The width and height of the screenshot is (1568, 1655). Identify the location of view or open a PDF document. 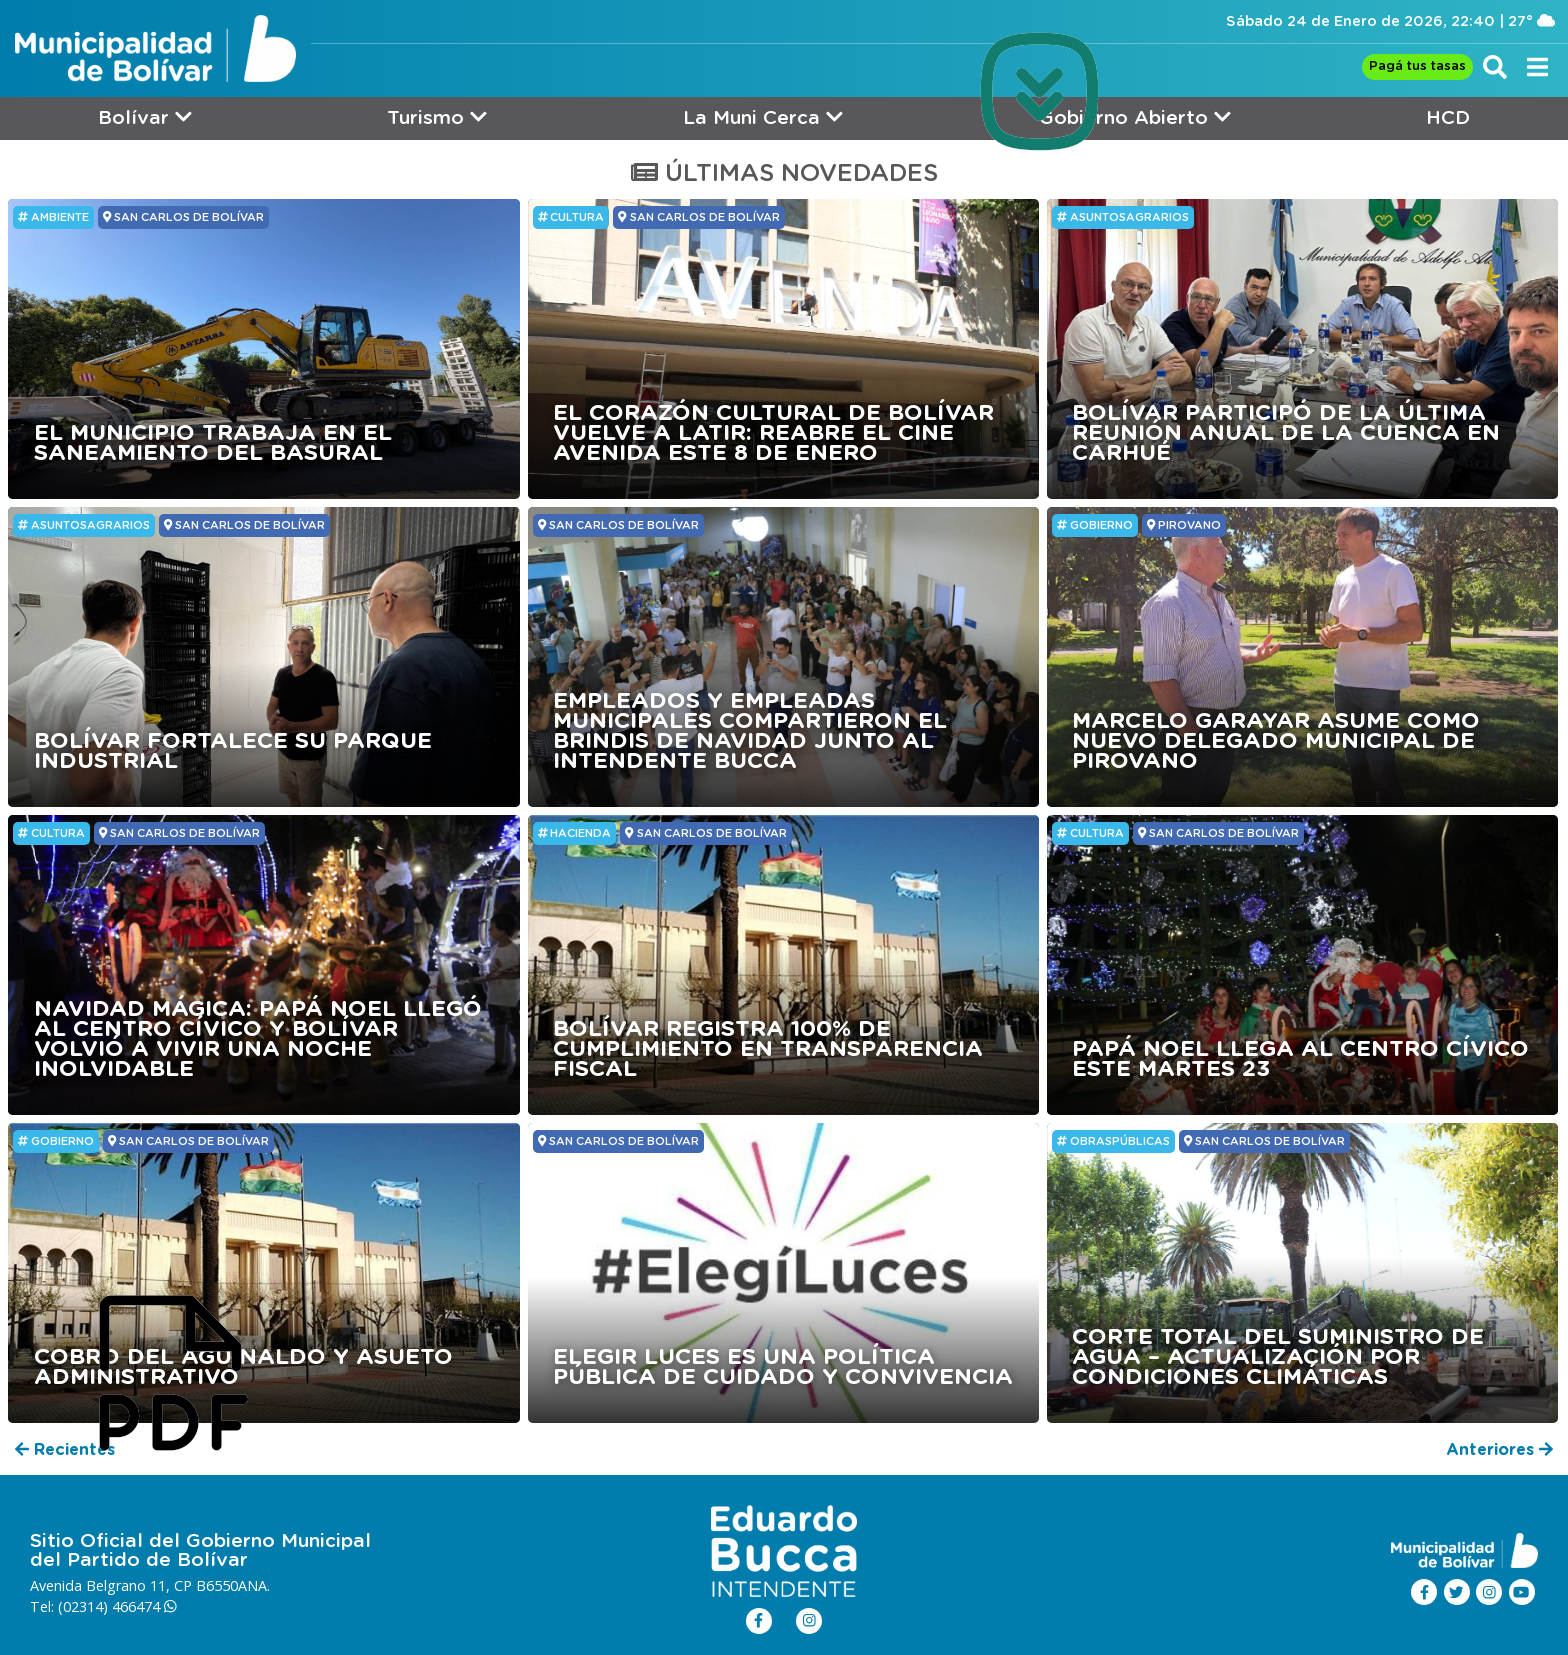
(170, 1379).